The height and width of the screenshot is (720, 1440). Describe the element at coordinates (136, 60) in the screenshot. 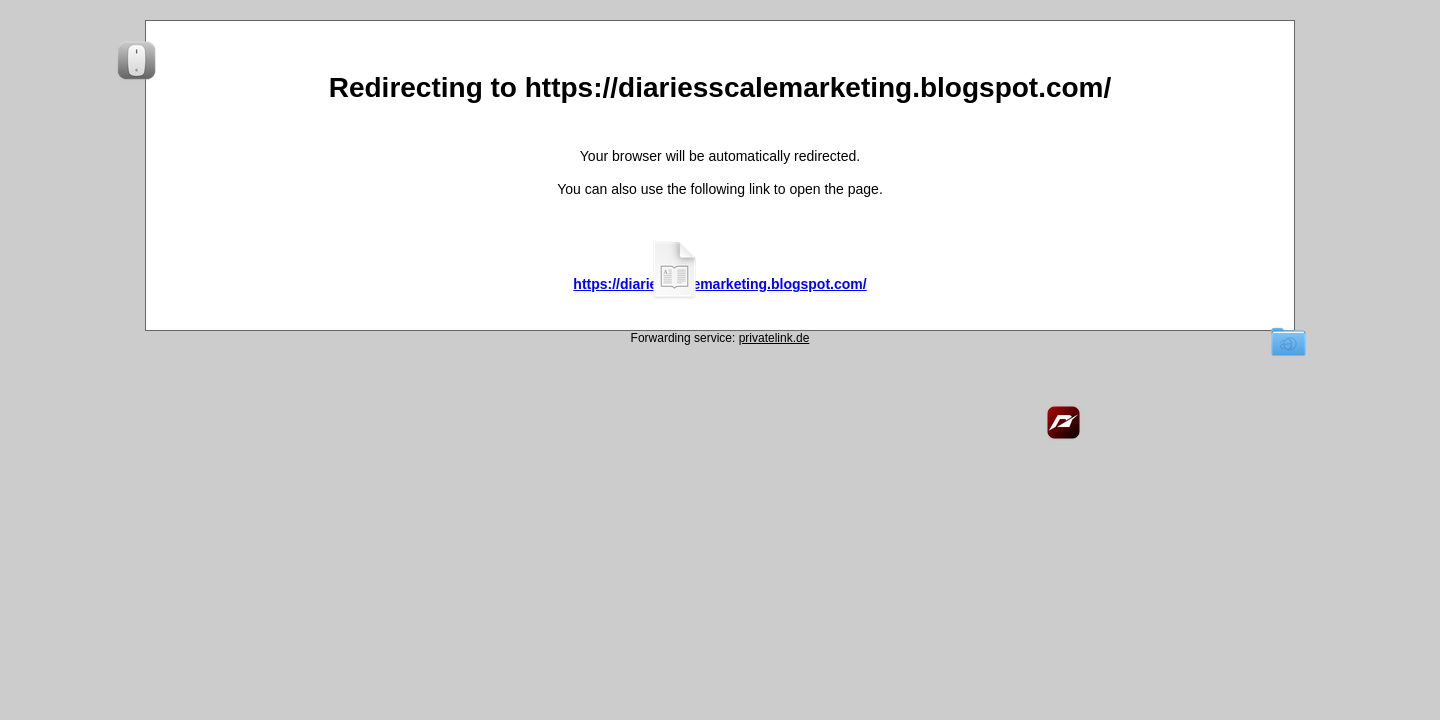

I see `open mouse and trackpad settings` at that location.